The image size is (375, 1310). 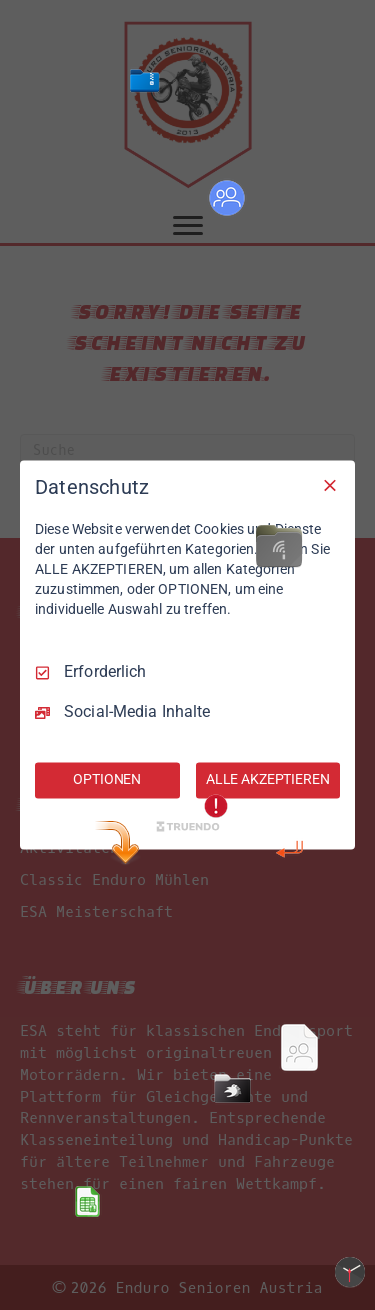 I want to click on folder containing bevy game engine project files, so click(x=232, y=1089).